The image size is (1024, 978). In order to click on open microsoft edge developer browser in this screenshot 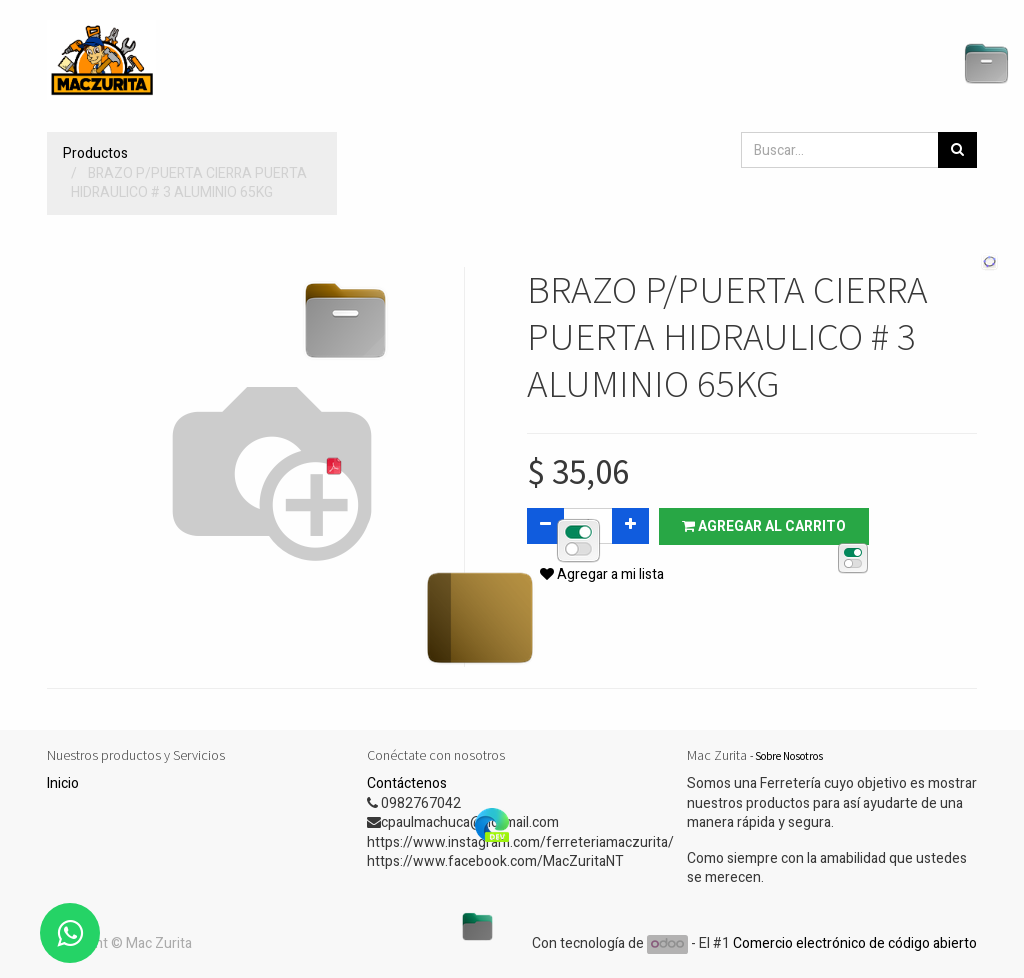, I will do `click(492, 825)`.